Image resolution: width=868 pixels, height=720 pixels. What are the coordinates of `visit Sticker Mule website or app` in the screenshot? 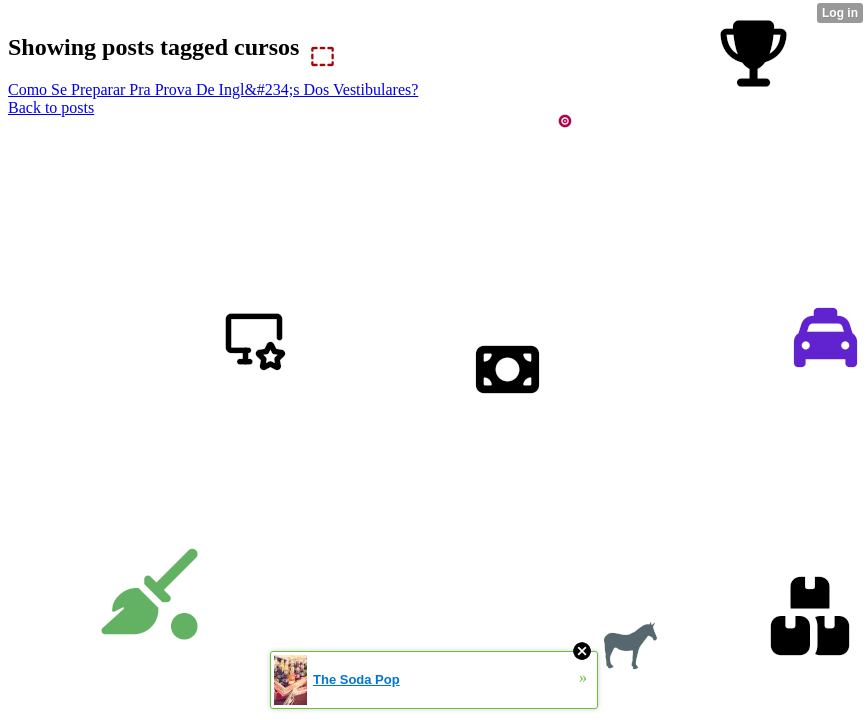 It's located at (630, 645).